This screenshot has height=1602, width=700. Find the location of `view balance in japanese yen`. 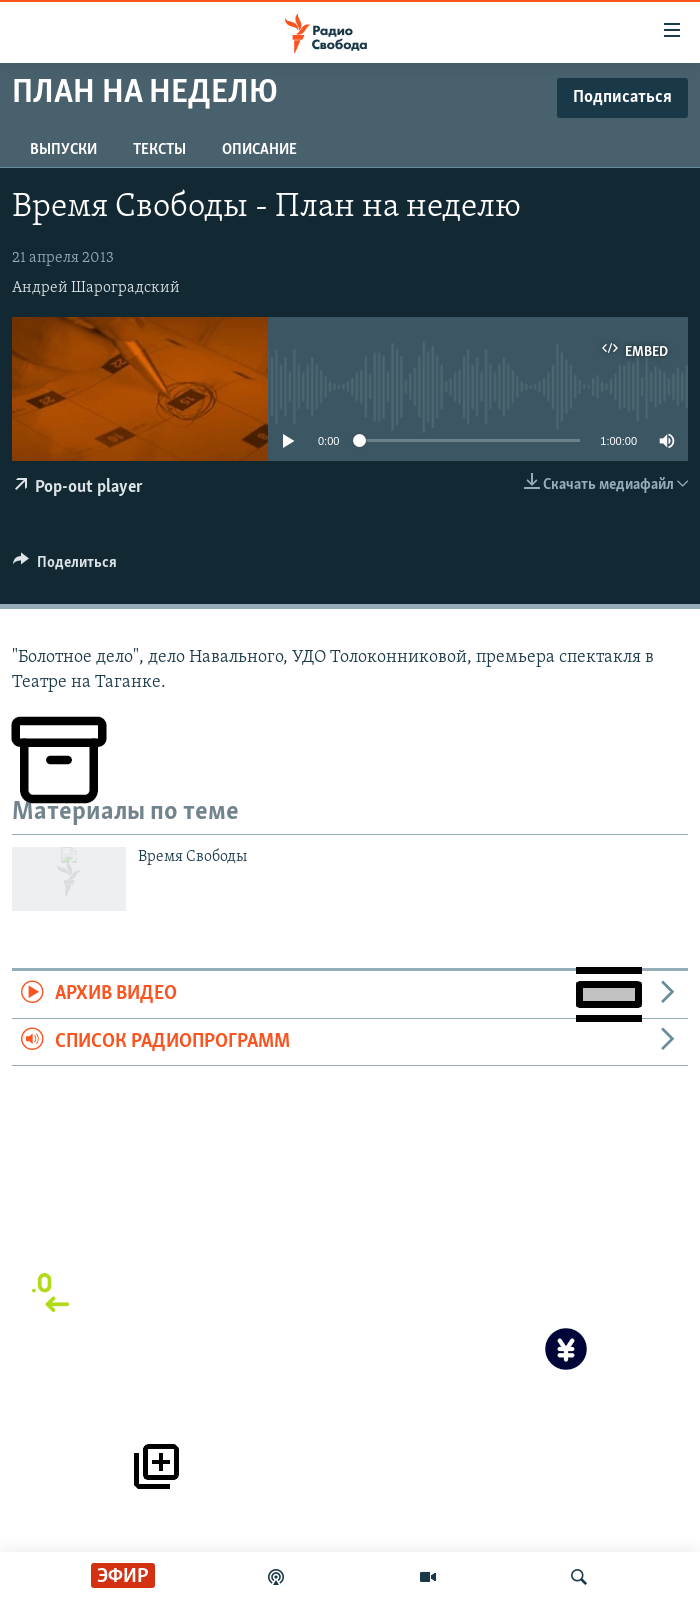

view balance in japanese yen is located at coordinates (566, 1349).